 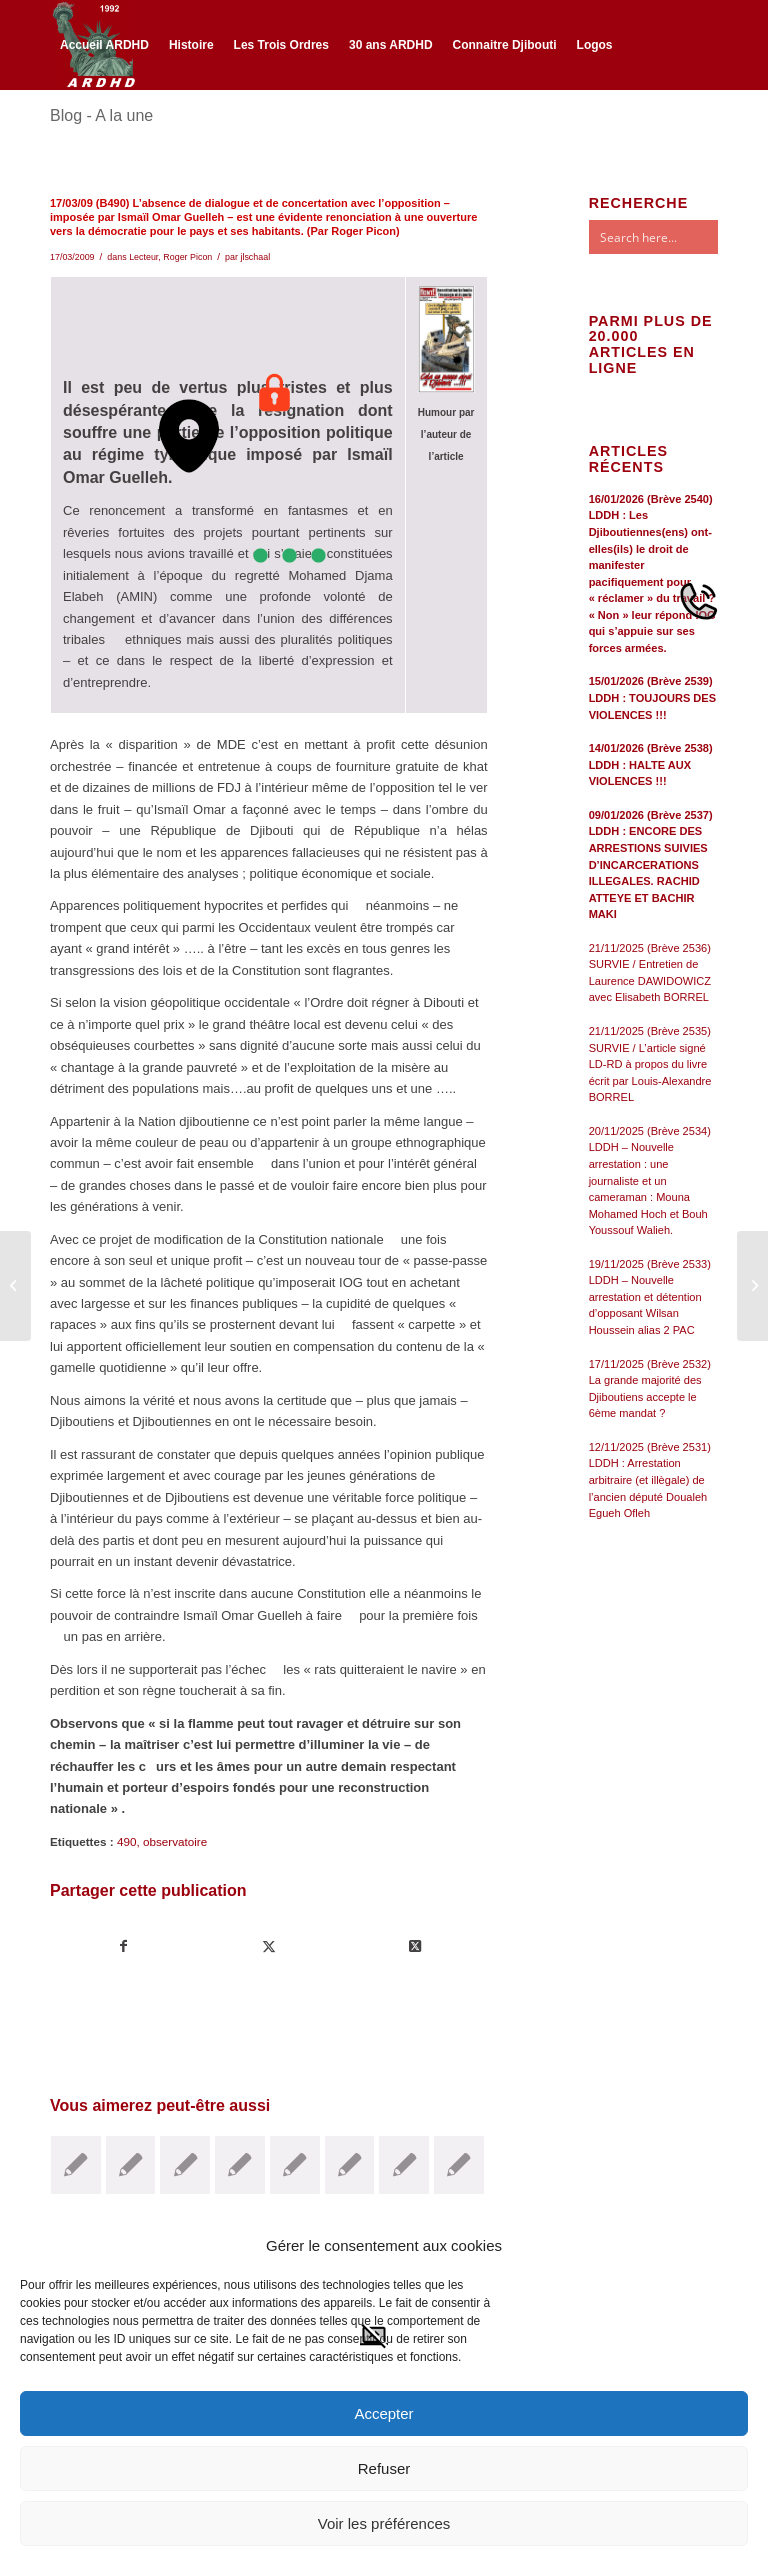 What do you see at coordinates (189, 436) in the screenshot?
I see `view or share your current location` at bounding box center [189, 436].